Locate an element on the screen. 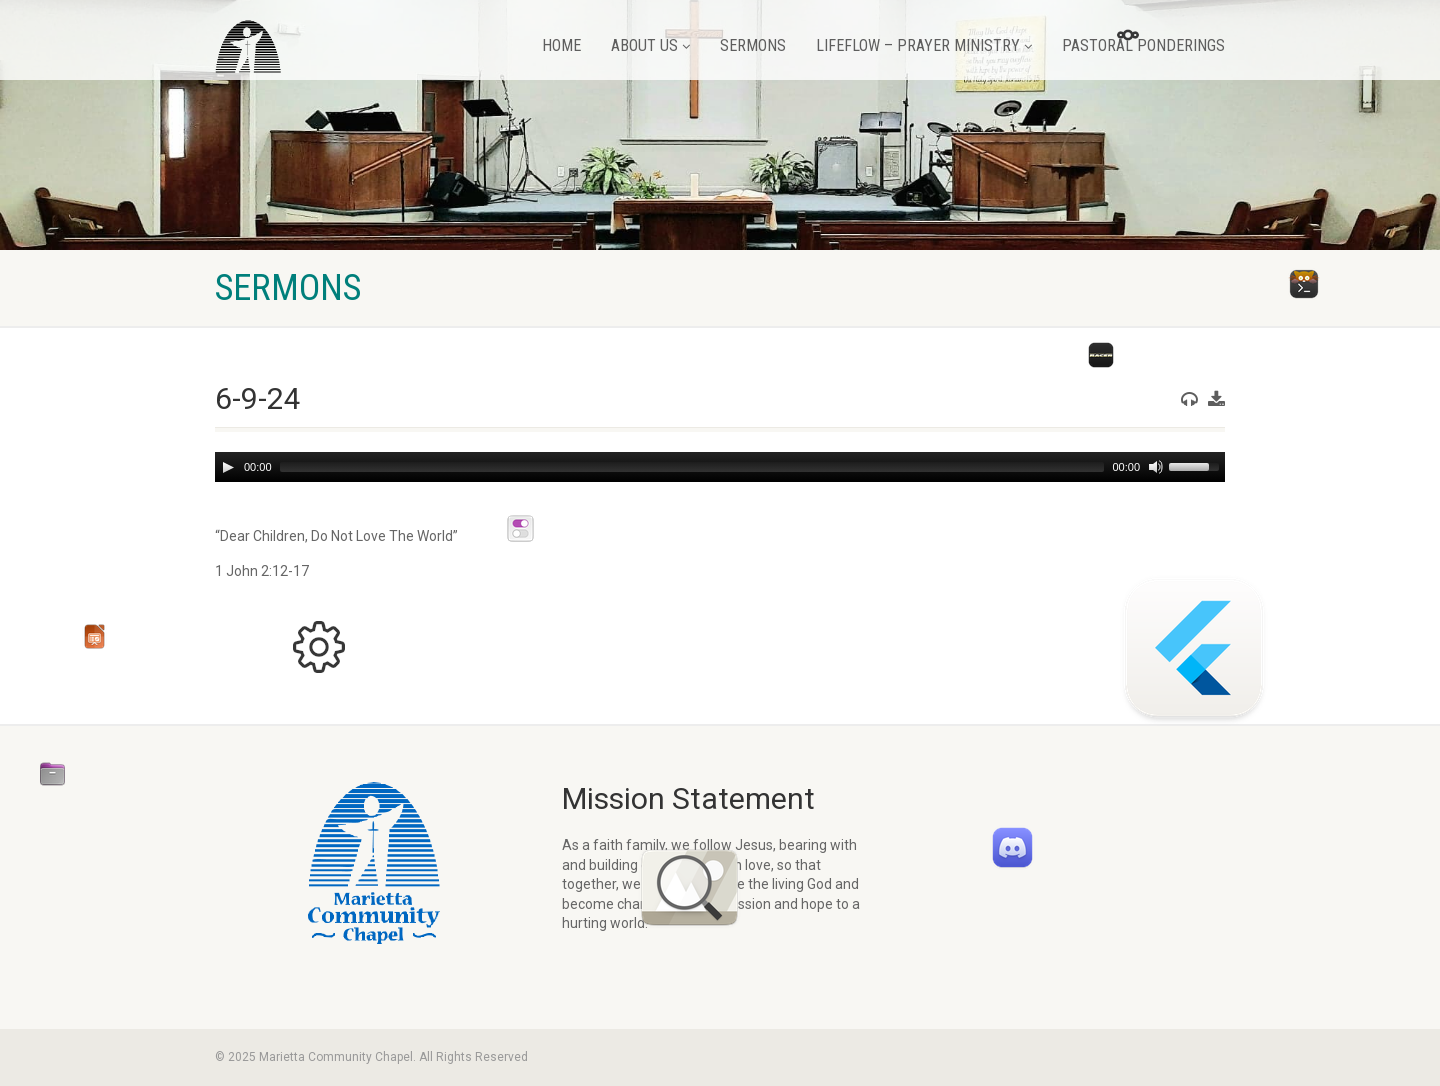 The width and height of the screenshot is (1440, 1086). launch star wars: episode i racer game is located at coordinates (1101, 355).